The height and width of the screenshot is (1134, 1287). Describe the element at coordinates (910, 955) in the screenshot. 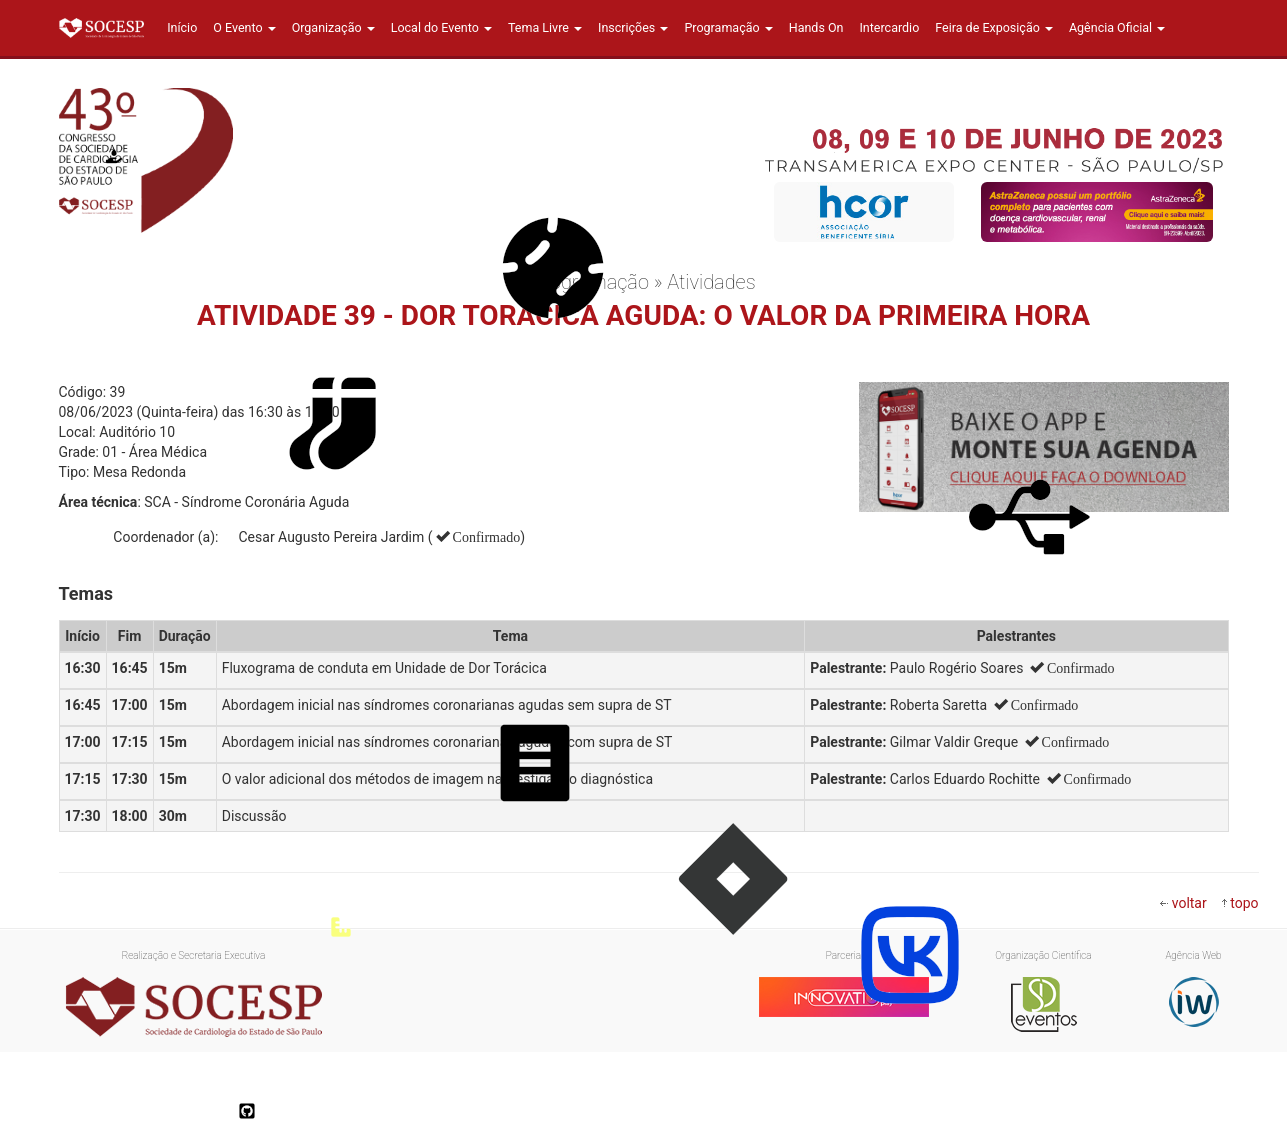

I see `open VKontakte app` at that location.